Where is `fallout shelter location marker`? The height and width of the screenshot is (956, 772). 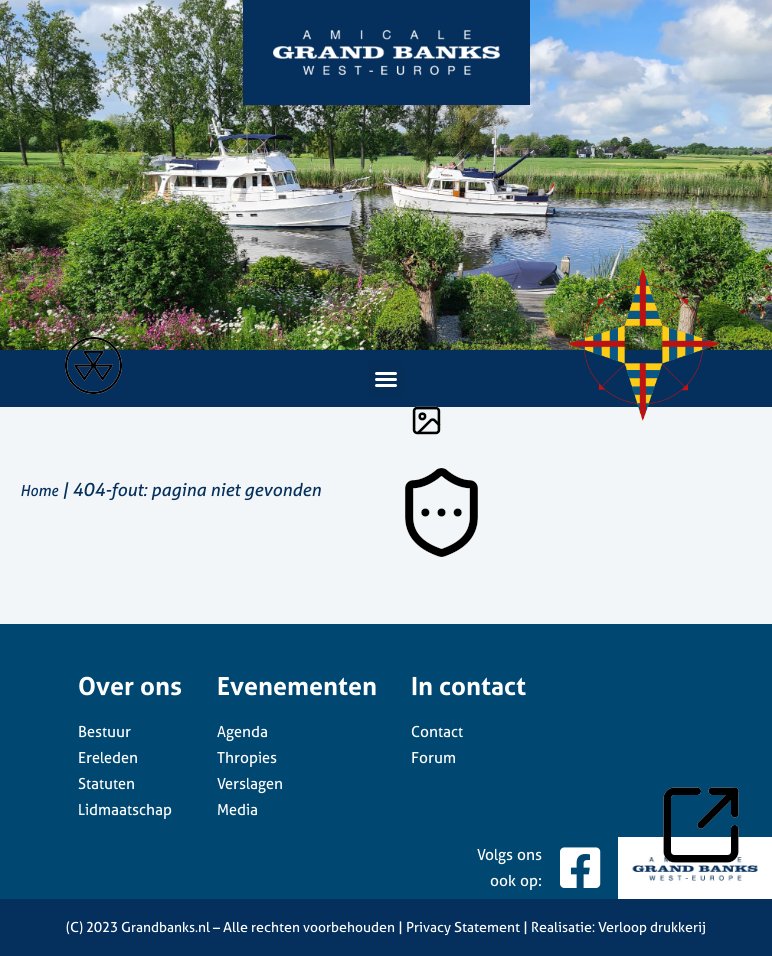 fallout shelter location marker is located at coordinates (93, 365).